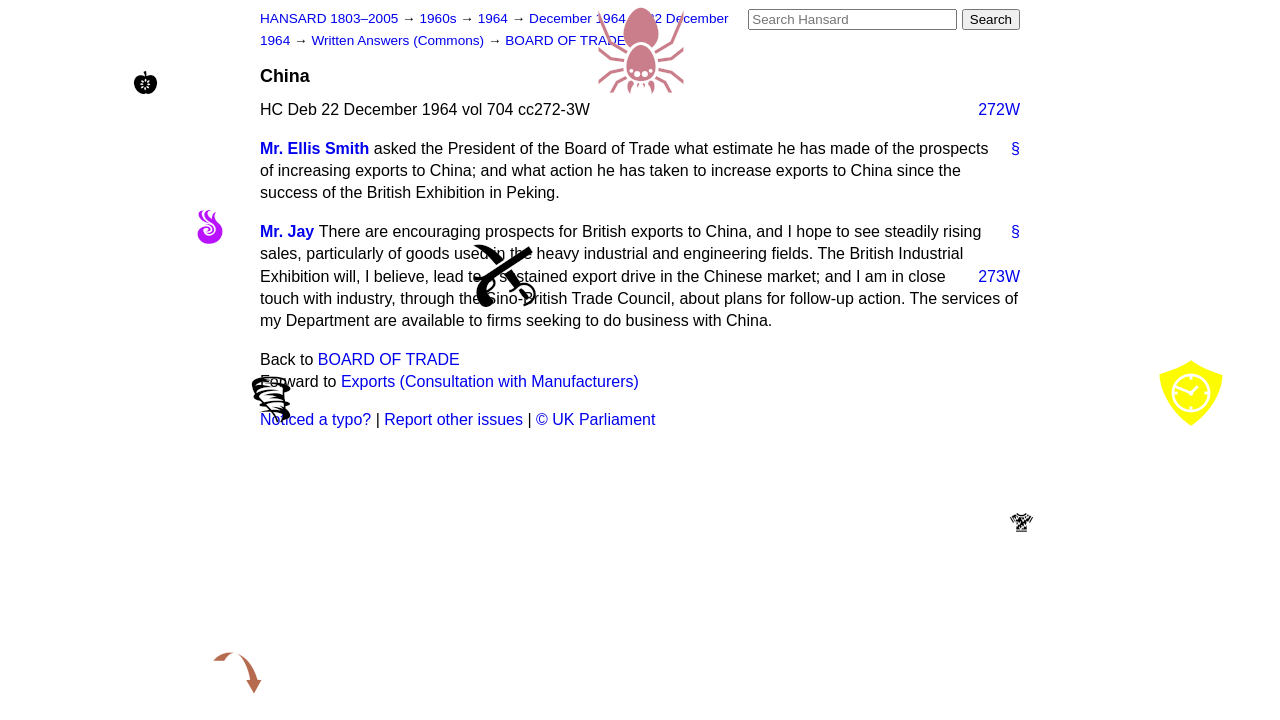 Image resolution: width=1280 pixels, height=720 pixels. Describe the element at coordinates (1191, 393) in the screenshot. I see `activate temporary protection or defense` at that location.